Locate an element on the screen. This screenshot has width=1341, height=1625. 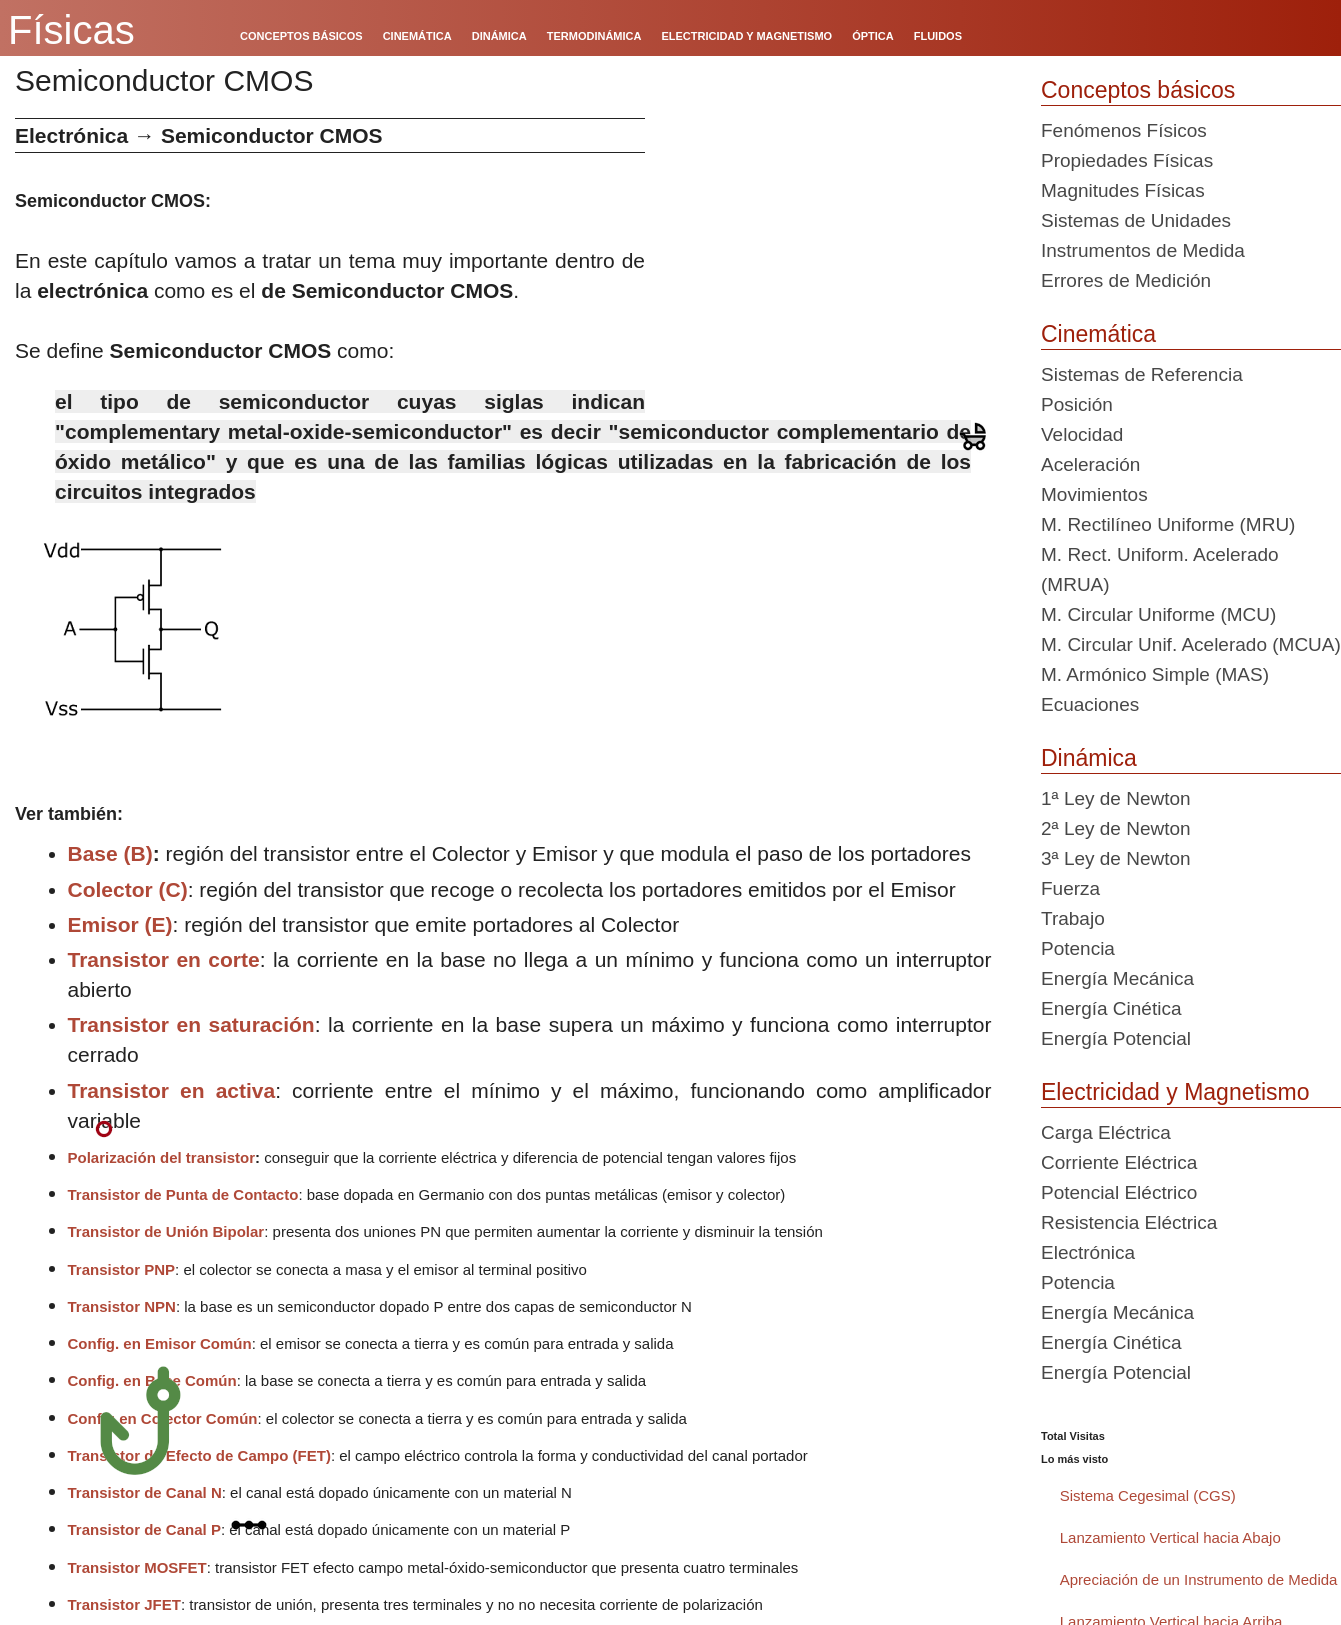
indicates an unselected or inactive radio button option is located at coordinates (104, 1129).